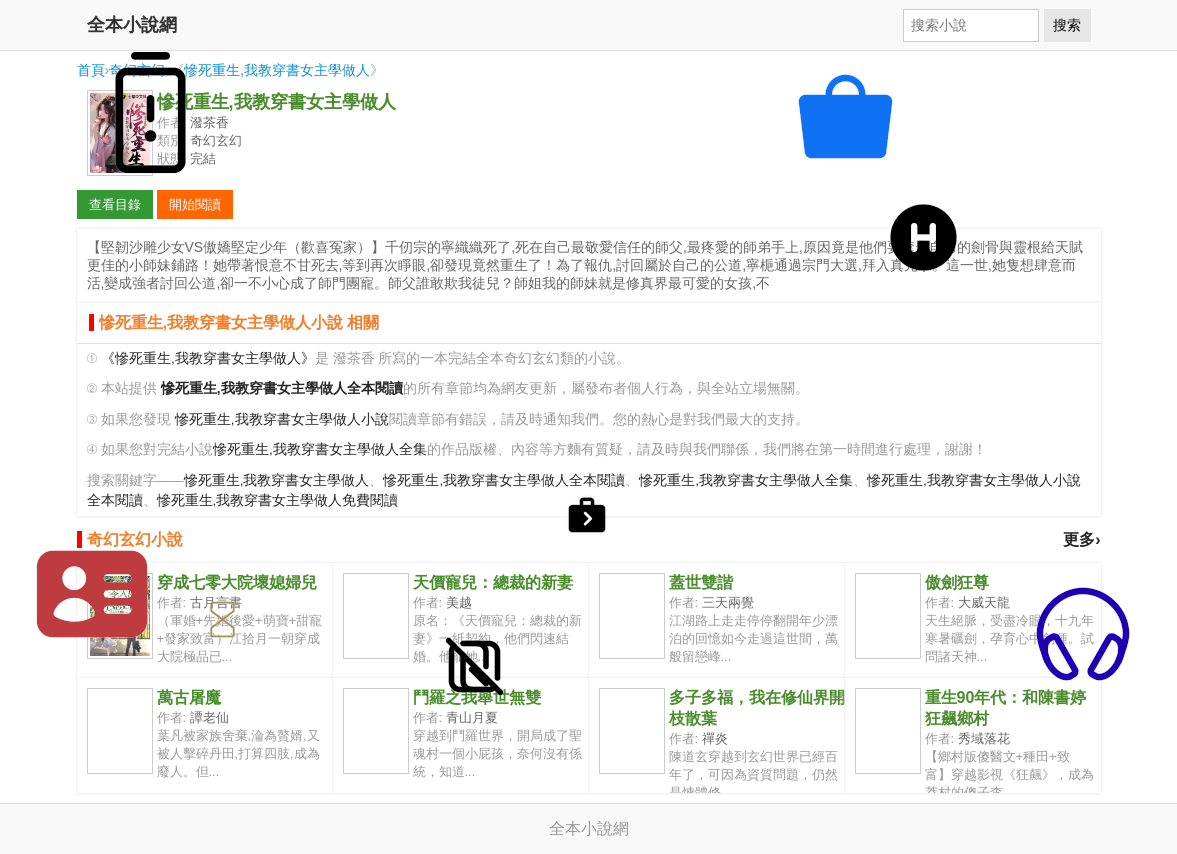 The width and height of the screenshot is (1177, 854). What do you see at coordinates (587, 514) in the screenshot?
I see `schedule task for next week` at bounding box center [587, 514].